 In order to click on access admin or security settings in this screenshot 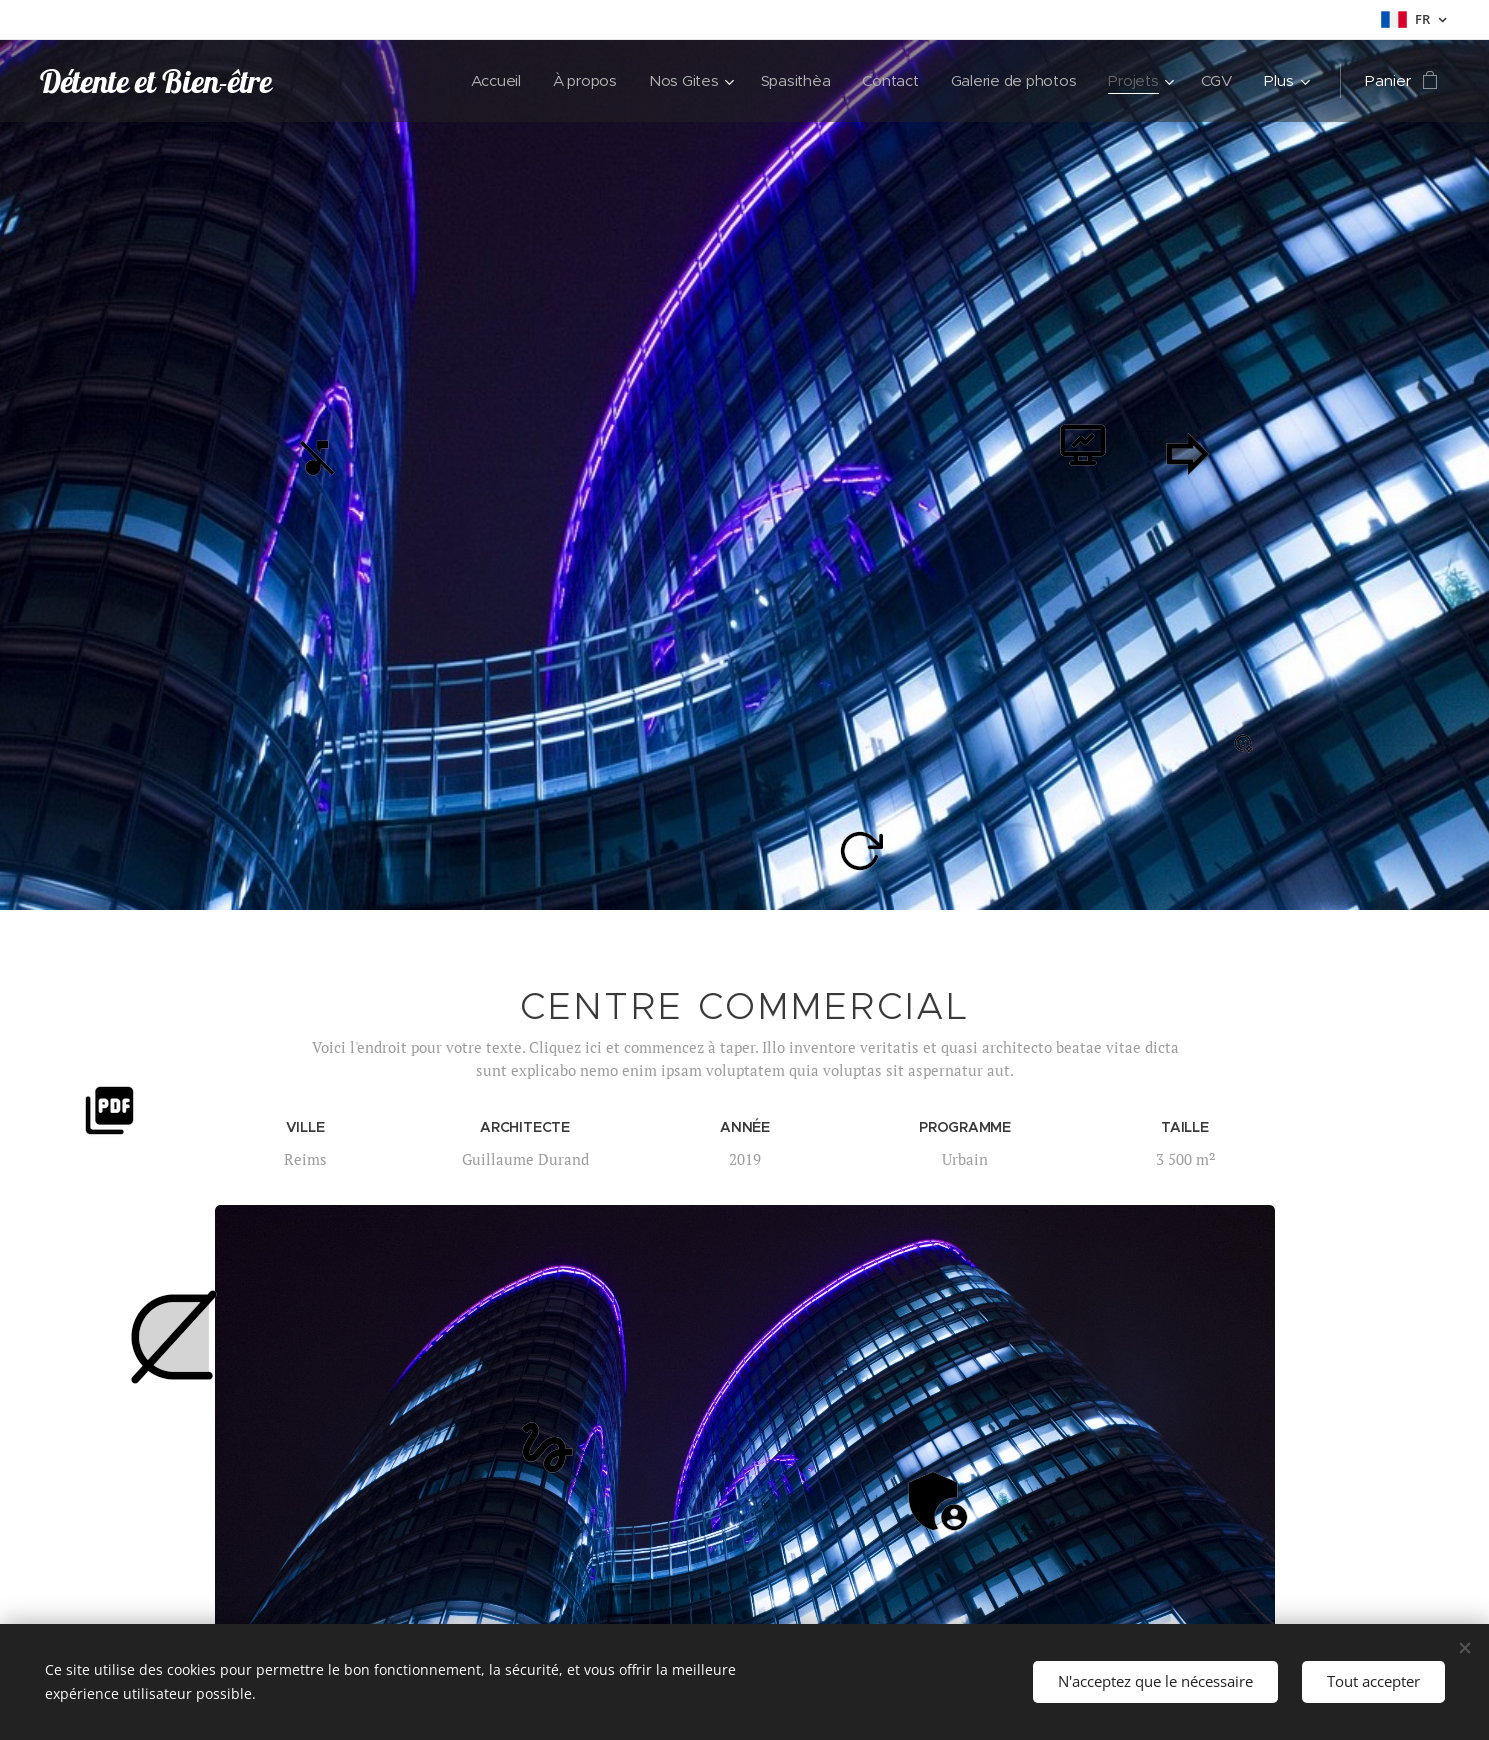, I will do `click(938, 1501)`.